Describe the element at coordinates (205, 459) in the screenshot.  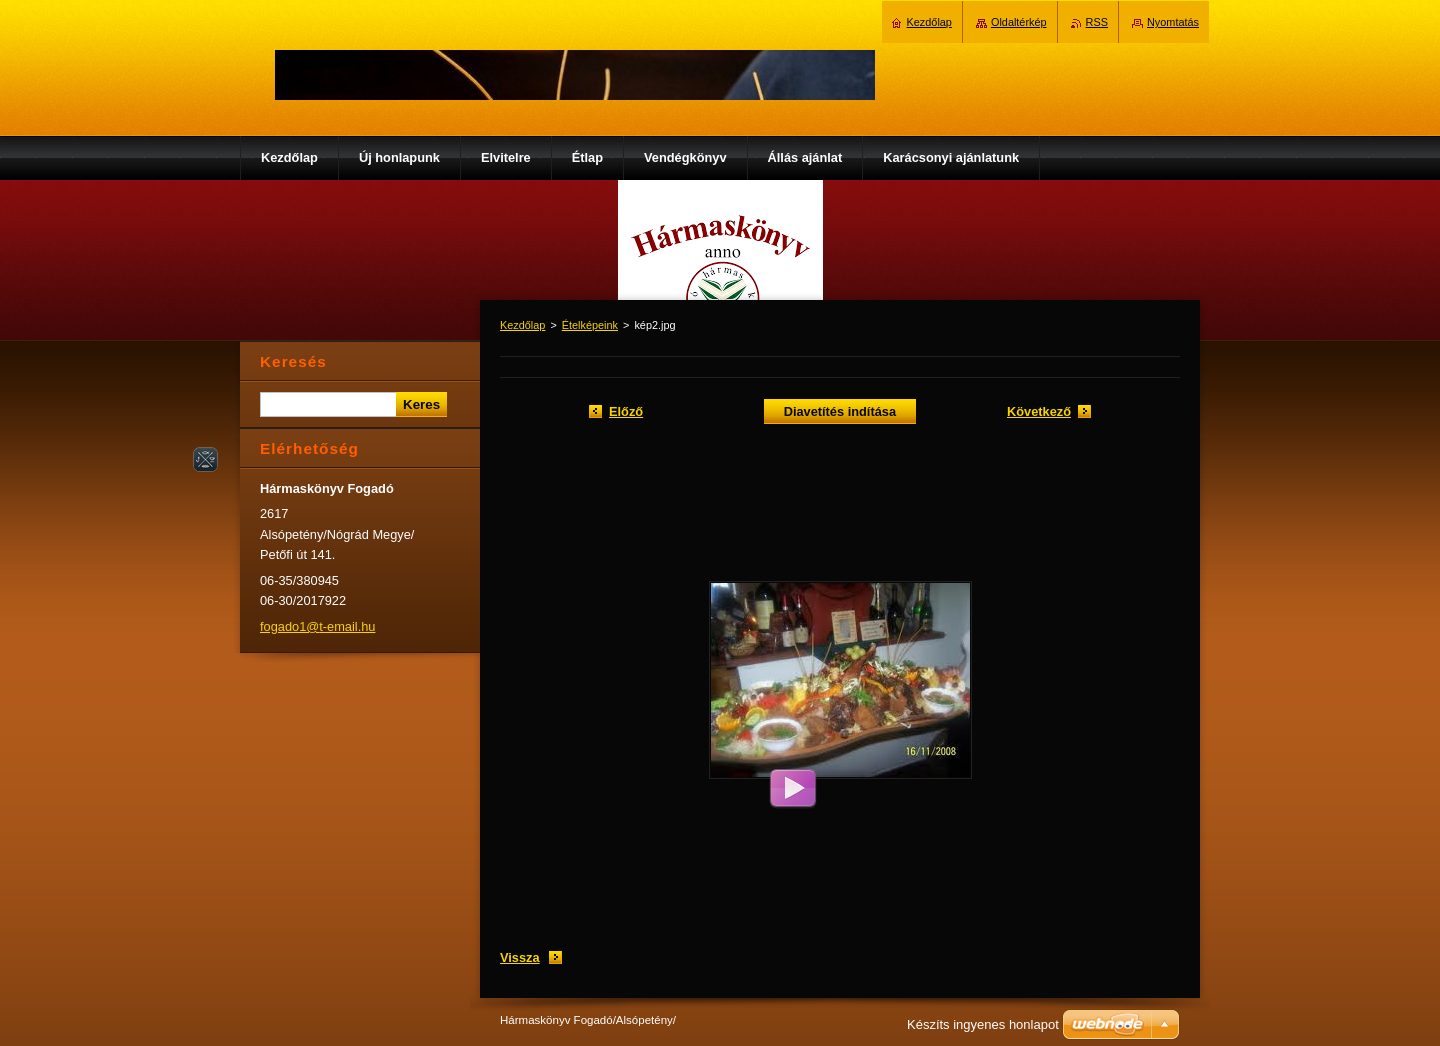
I see `launch fishing planet game` at that location.